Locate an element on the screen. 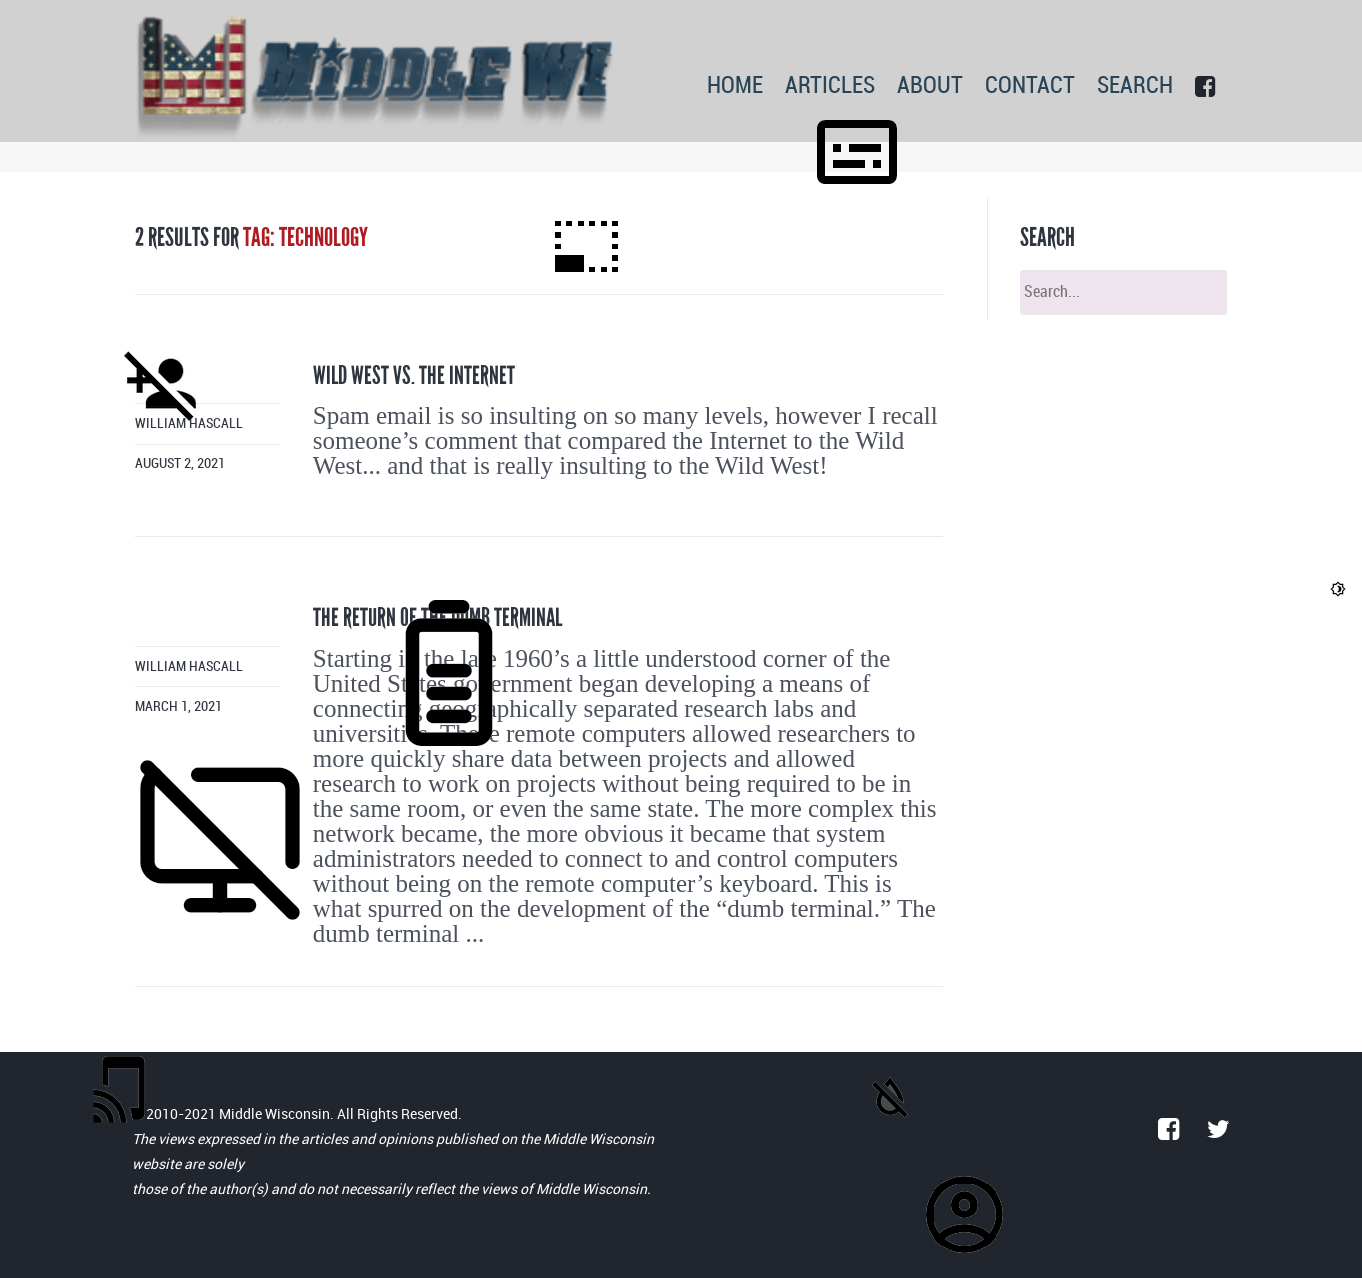 This screenshot has width=1362, height=1278. toggle dark mode or night theme is located at coordinates (1338, 589).